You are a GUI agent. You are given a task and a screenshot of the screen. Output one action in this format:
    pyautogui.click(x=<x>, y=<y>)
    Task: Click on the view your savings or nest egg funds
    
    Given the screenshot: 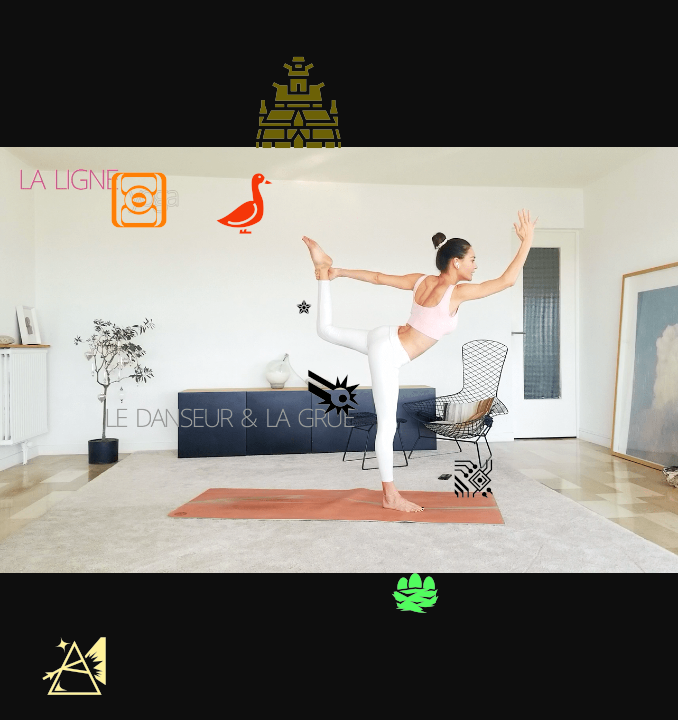 What is the action you would take?
    pyautogui.click(x=414, y=590)
    